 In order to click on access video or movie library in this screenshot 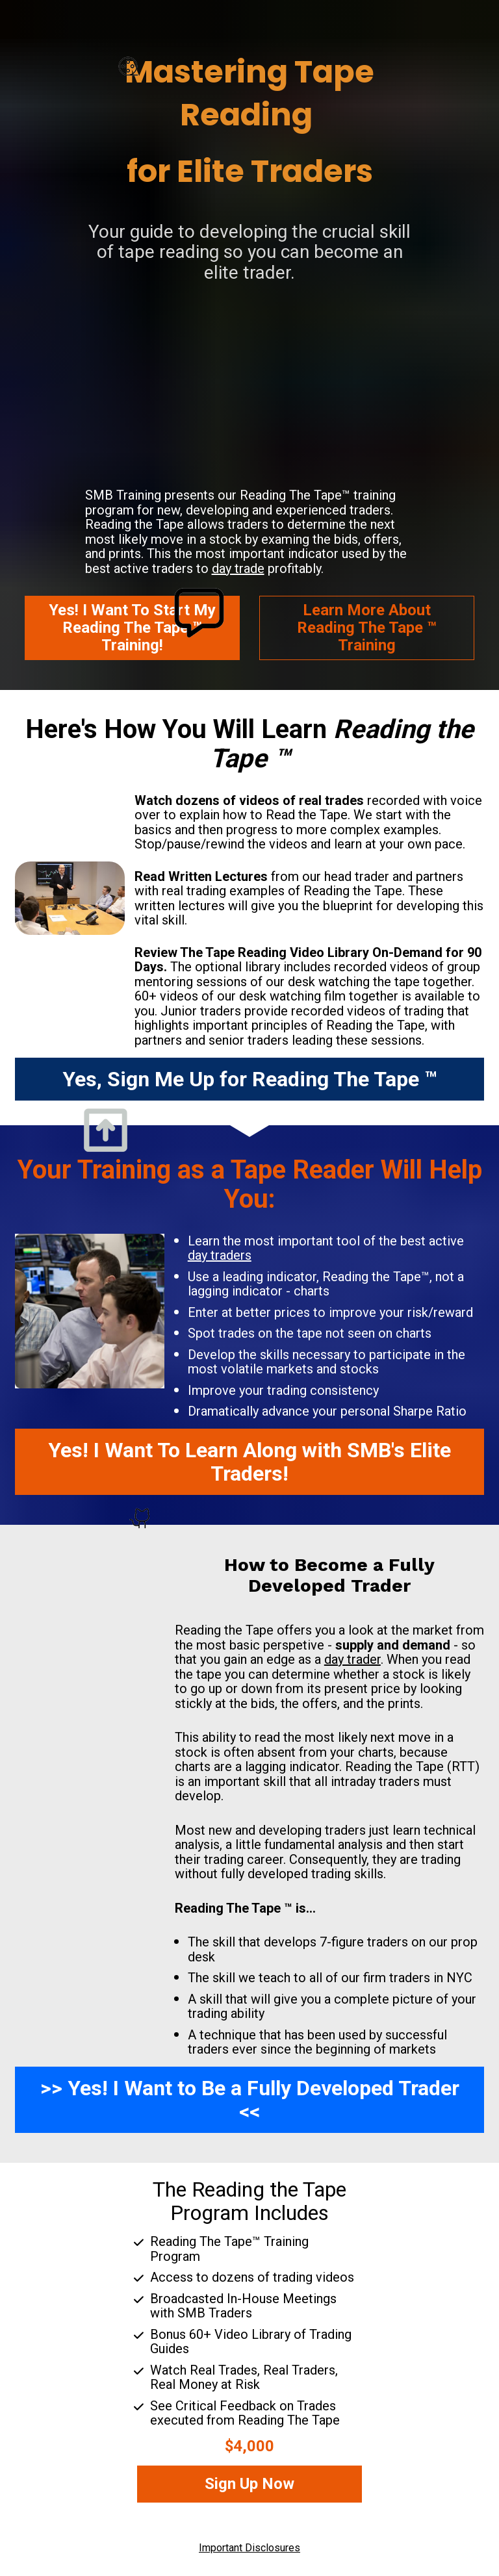, I will do `click(128, 66)`.